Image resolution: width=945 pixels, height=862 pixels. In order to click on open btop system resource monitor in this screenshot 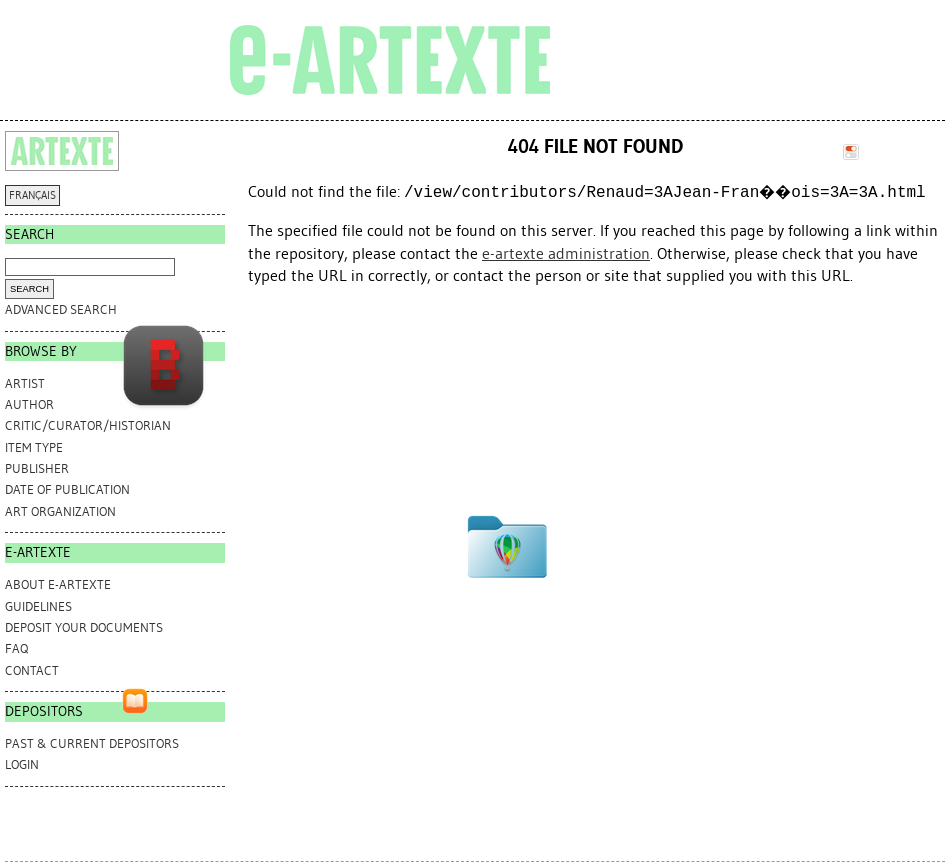, I will do `click(163, 365)`.